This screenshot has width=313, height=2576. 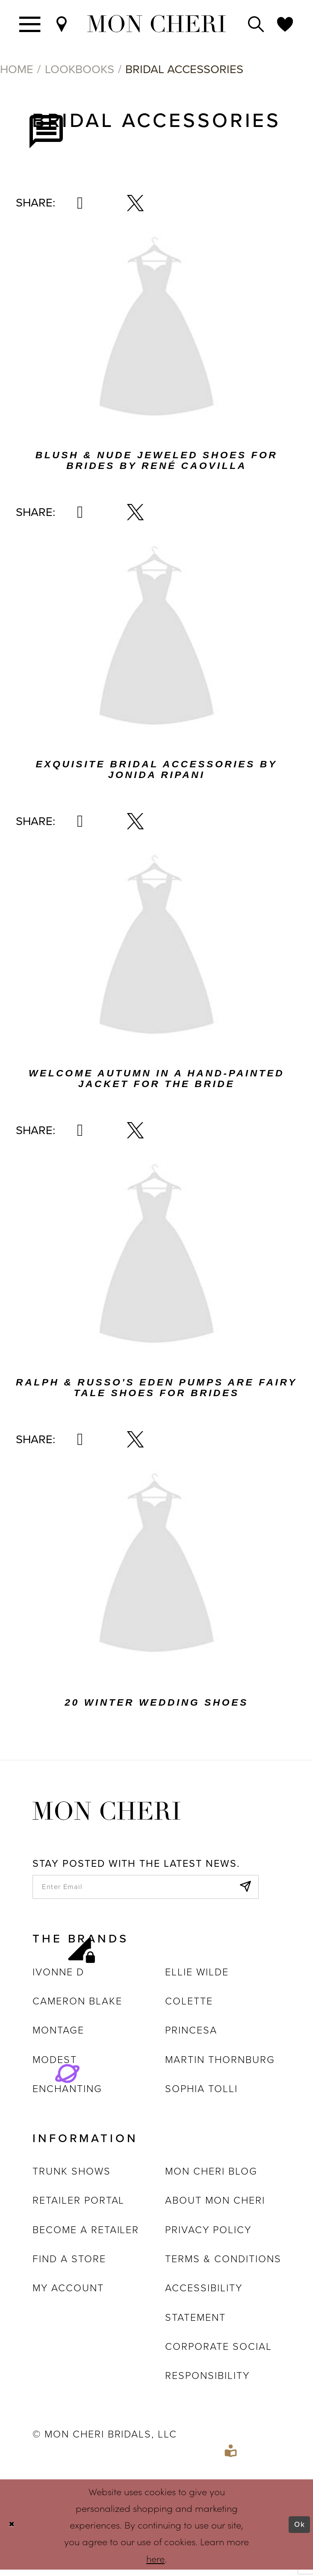 What do you see at coordinates (67, 2073) in the screenshot?
I see `explore global or worldwide content` at bounding box center [67, 2073].